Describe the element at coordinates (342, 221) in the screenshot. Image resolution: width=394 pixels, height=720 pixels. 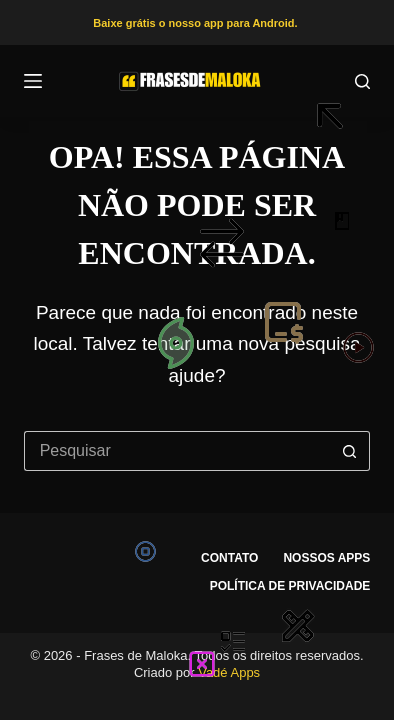
I see `access your classes or courses` at that location.